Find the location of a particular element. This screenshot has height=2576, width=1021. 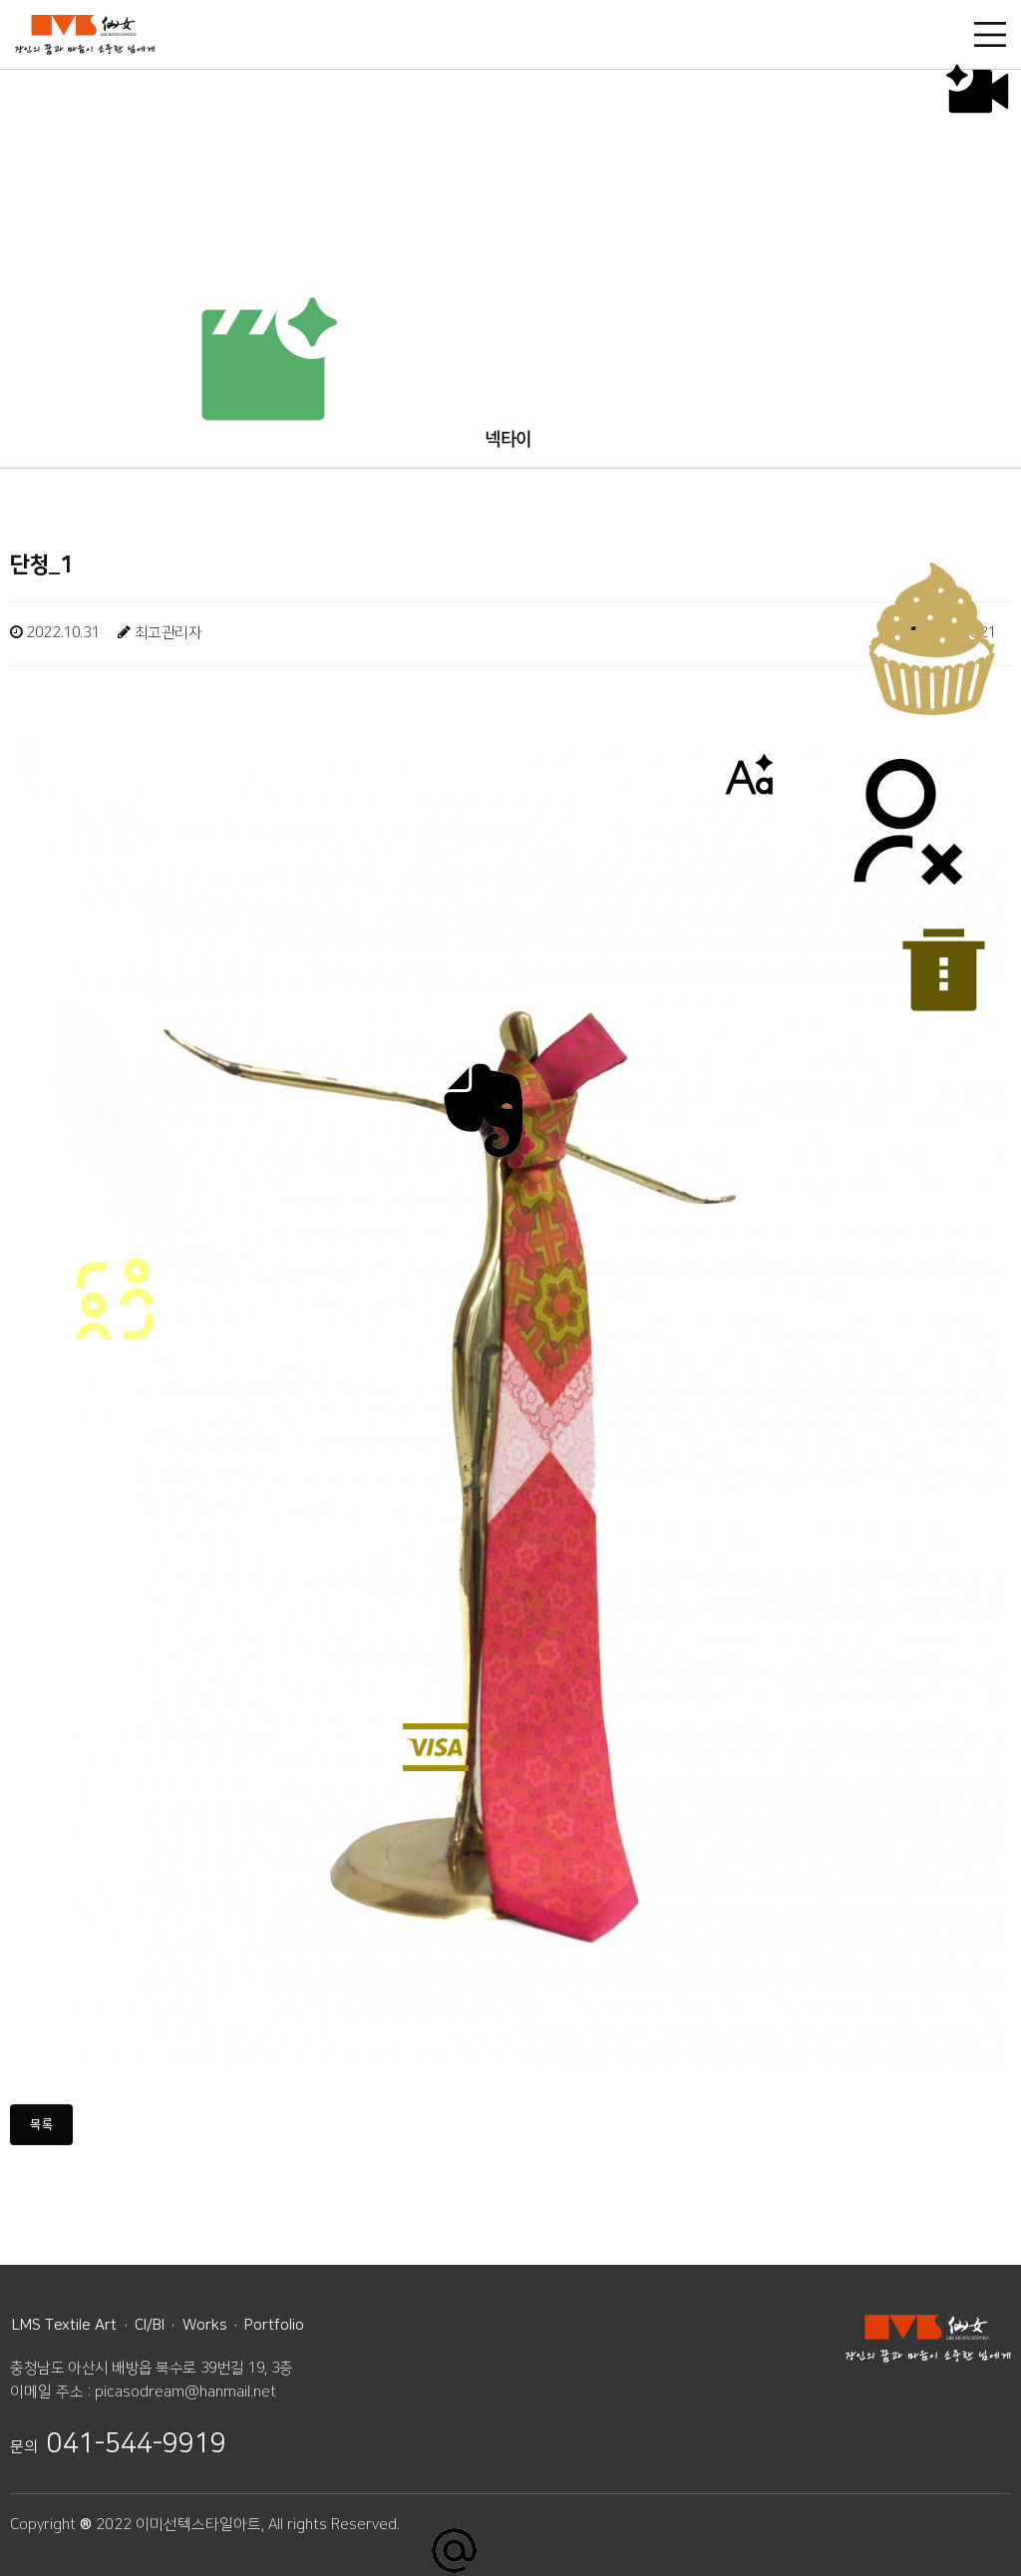

visa card accepted as payment method is located at coordinates (436, 1747).